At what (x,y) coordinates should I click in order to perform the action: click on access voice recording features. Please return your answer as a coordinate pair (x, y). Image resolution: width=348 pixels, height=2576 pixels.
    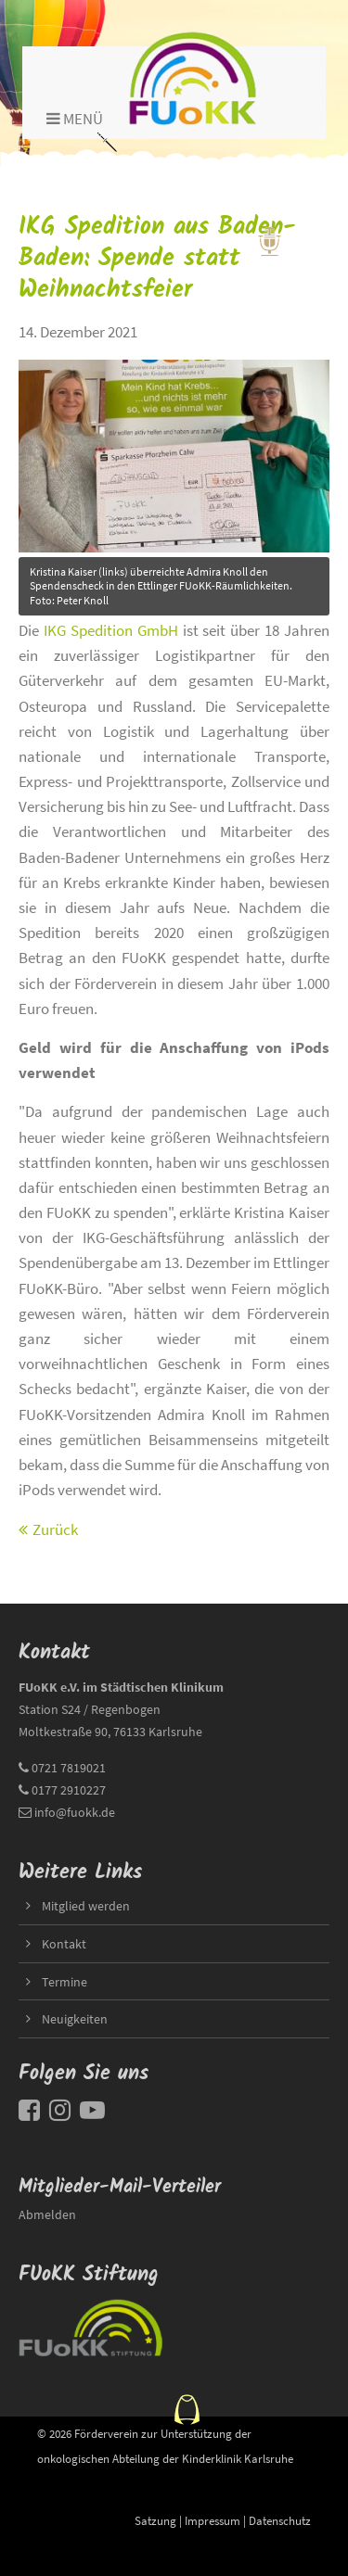
    Looking at the image, I should click on (269, 241).